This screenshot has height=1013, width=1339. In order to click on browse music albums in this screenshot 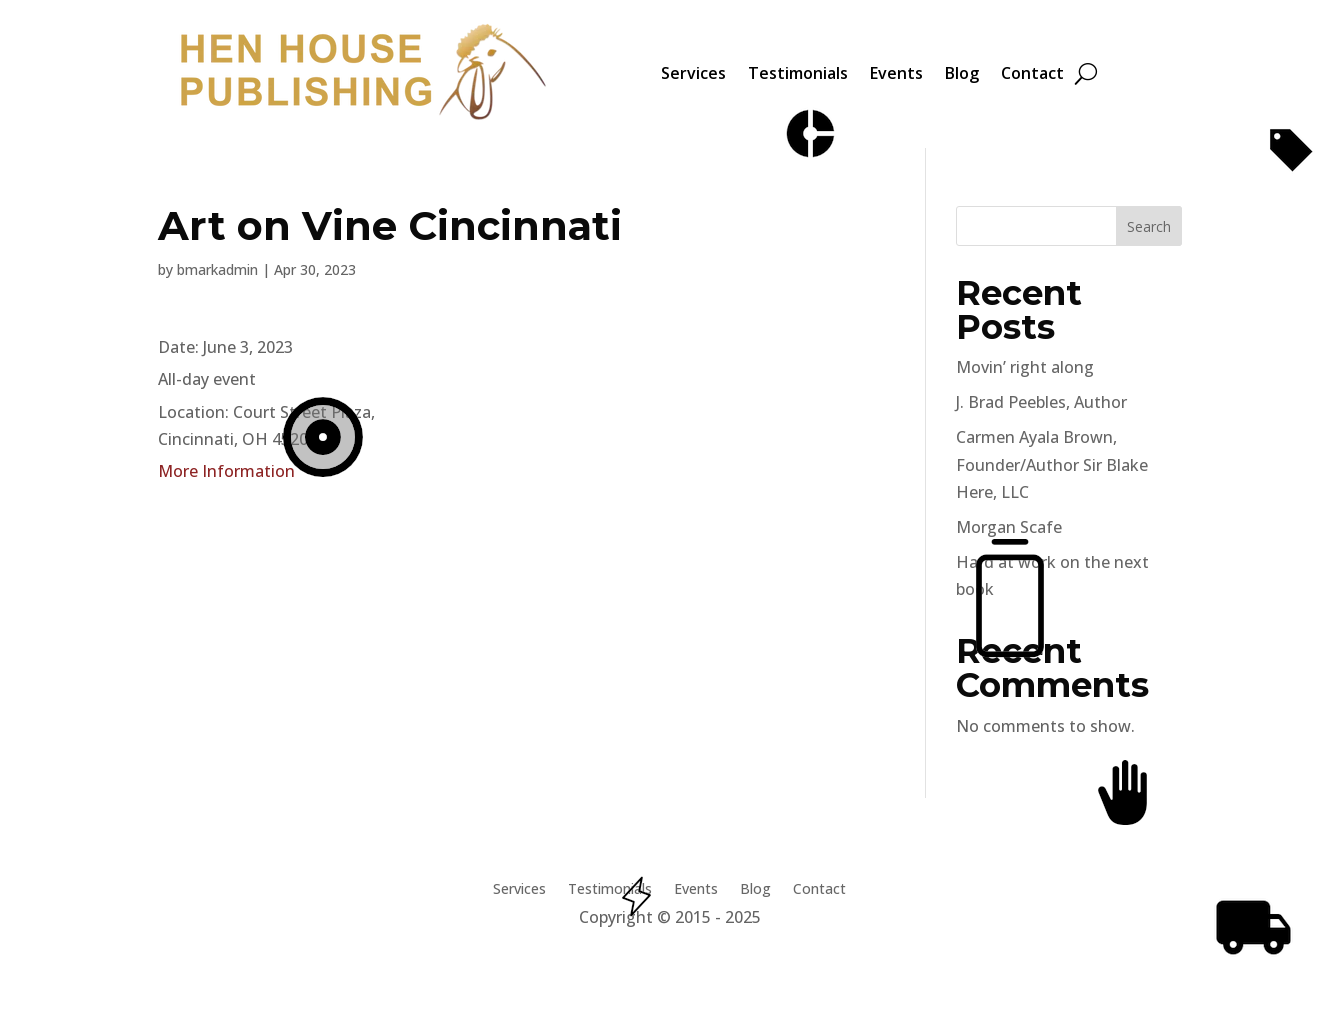, I will do `click(323, 437)`.